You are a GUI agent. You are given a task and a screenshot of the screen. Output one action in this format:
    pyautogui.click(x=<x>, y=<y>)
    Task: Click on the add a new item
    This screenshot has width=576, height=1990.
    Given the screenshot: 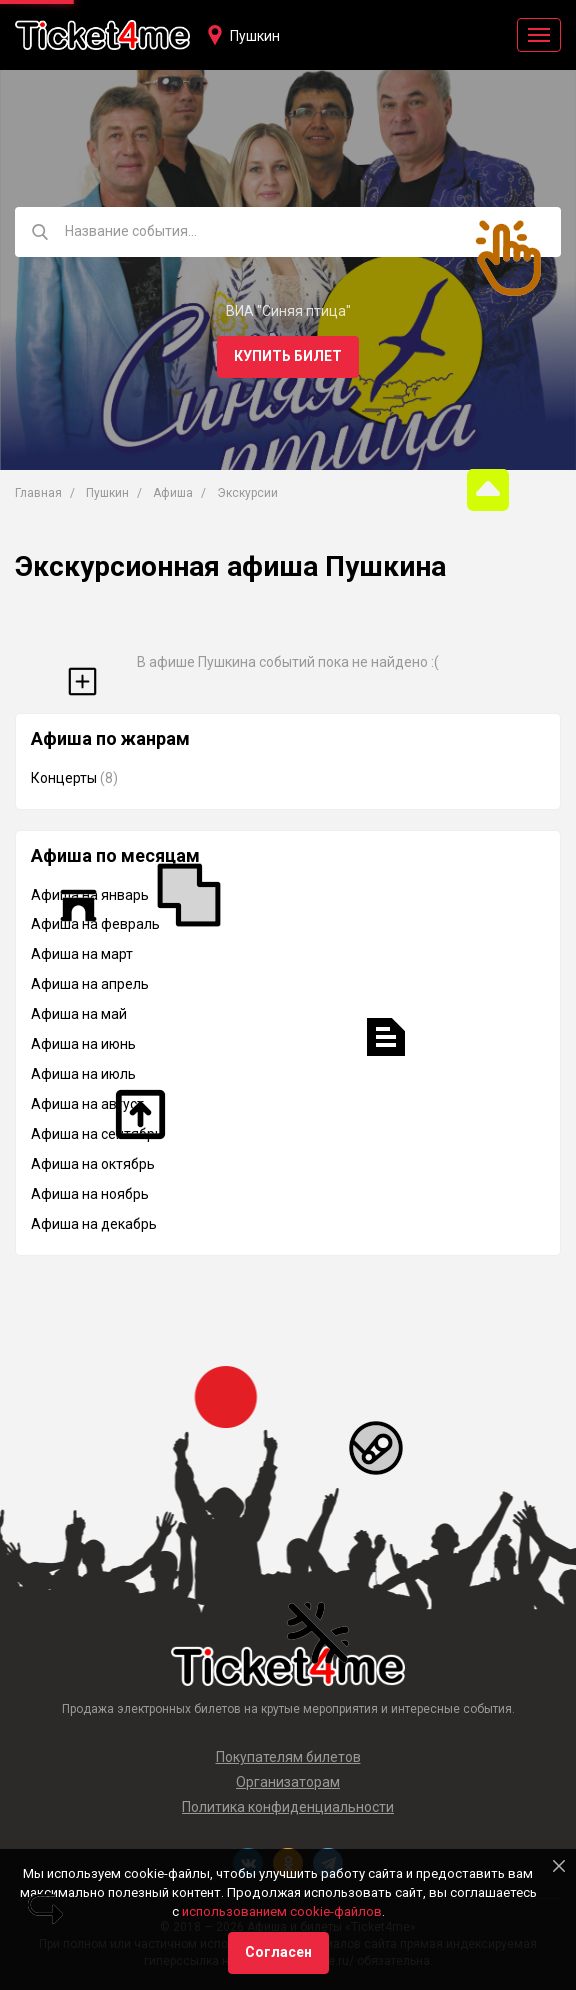 What is the action you would take?
    pyautogui.click(x=82, y=681)
    